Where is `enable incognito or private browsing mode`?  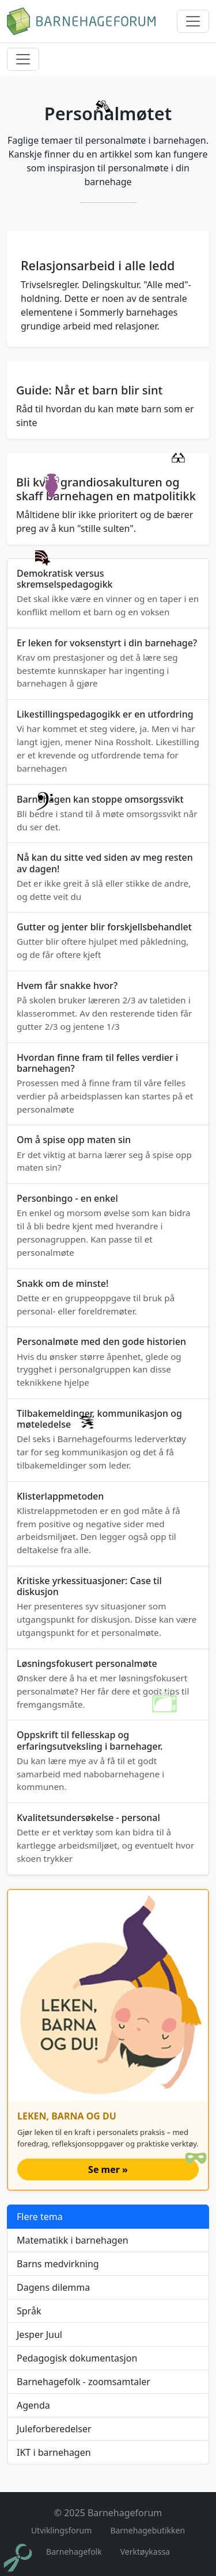
enable incognito or private browsing mode is located at coordinates (196, 2159).